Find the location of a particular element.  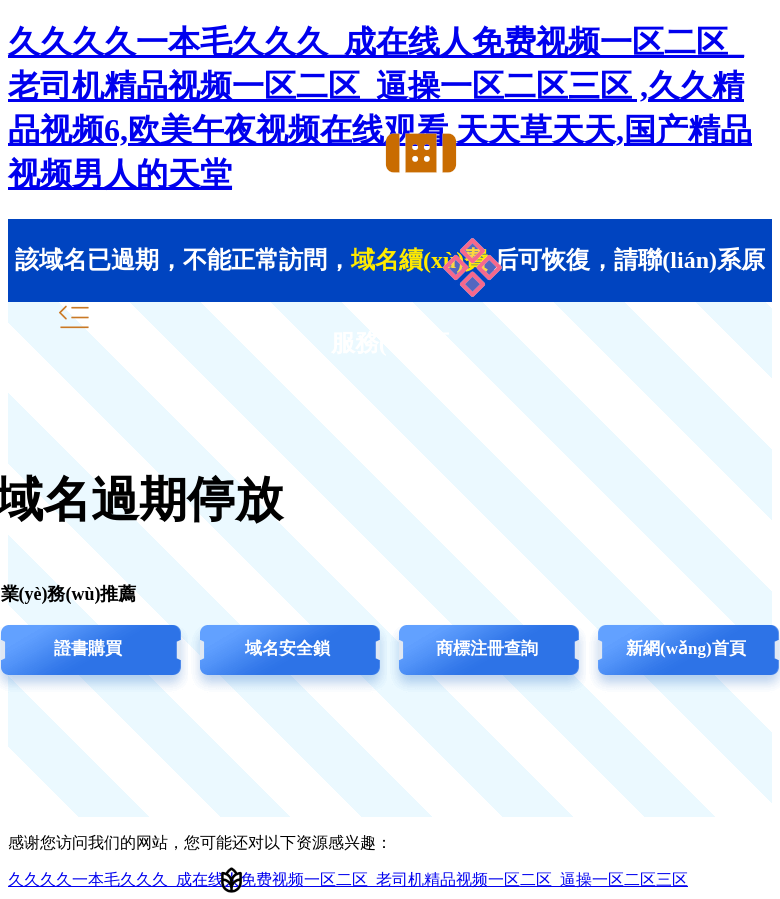

access game or entertainment features is located at coordinates (472, 267).